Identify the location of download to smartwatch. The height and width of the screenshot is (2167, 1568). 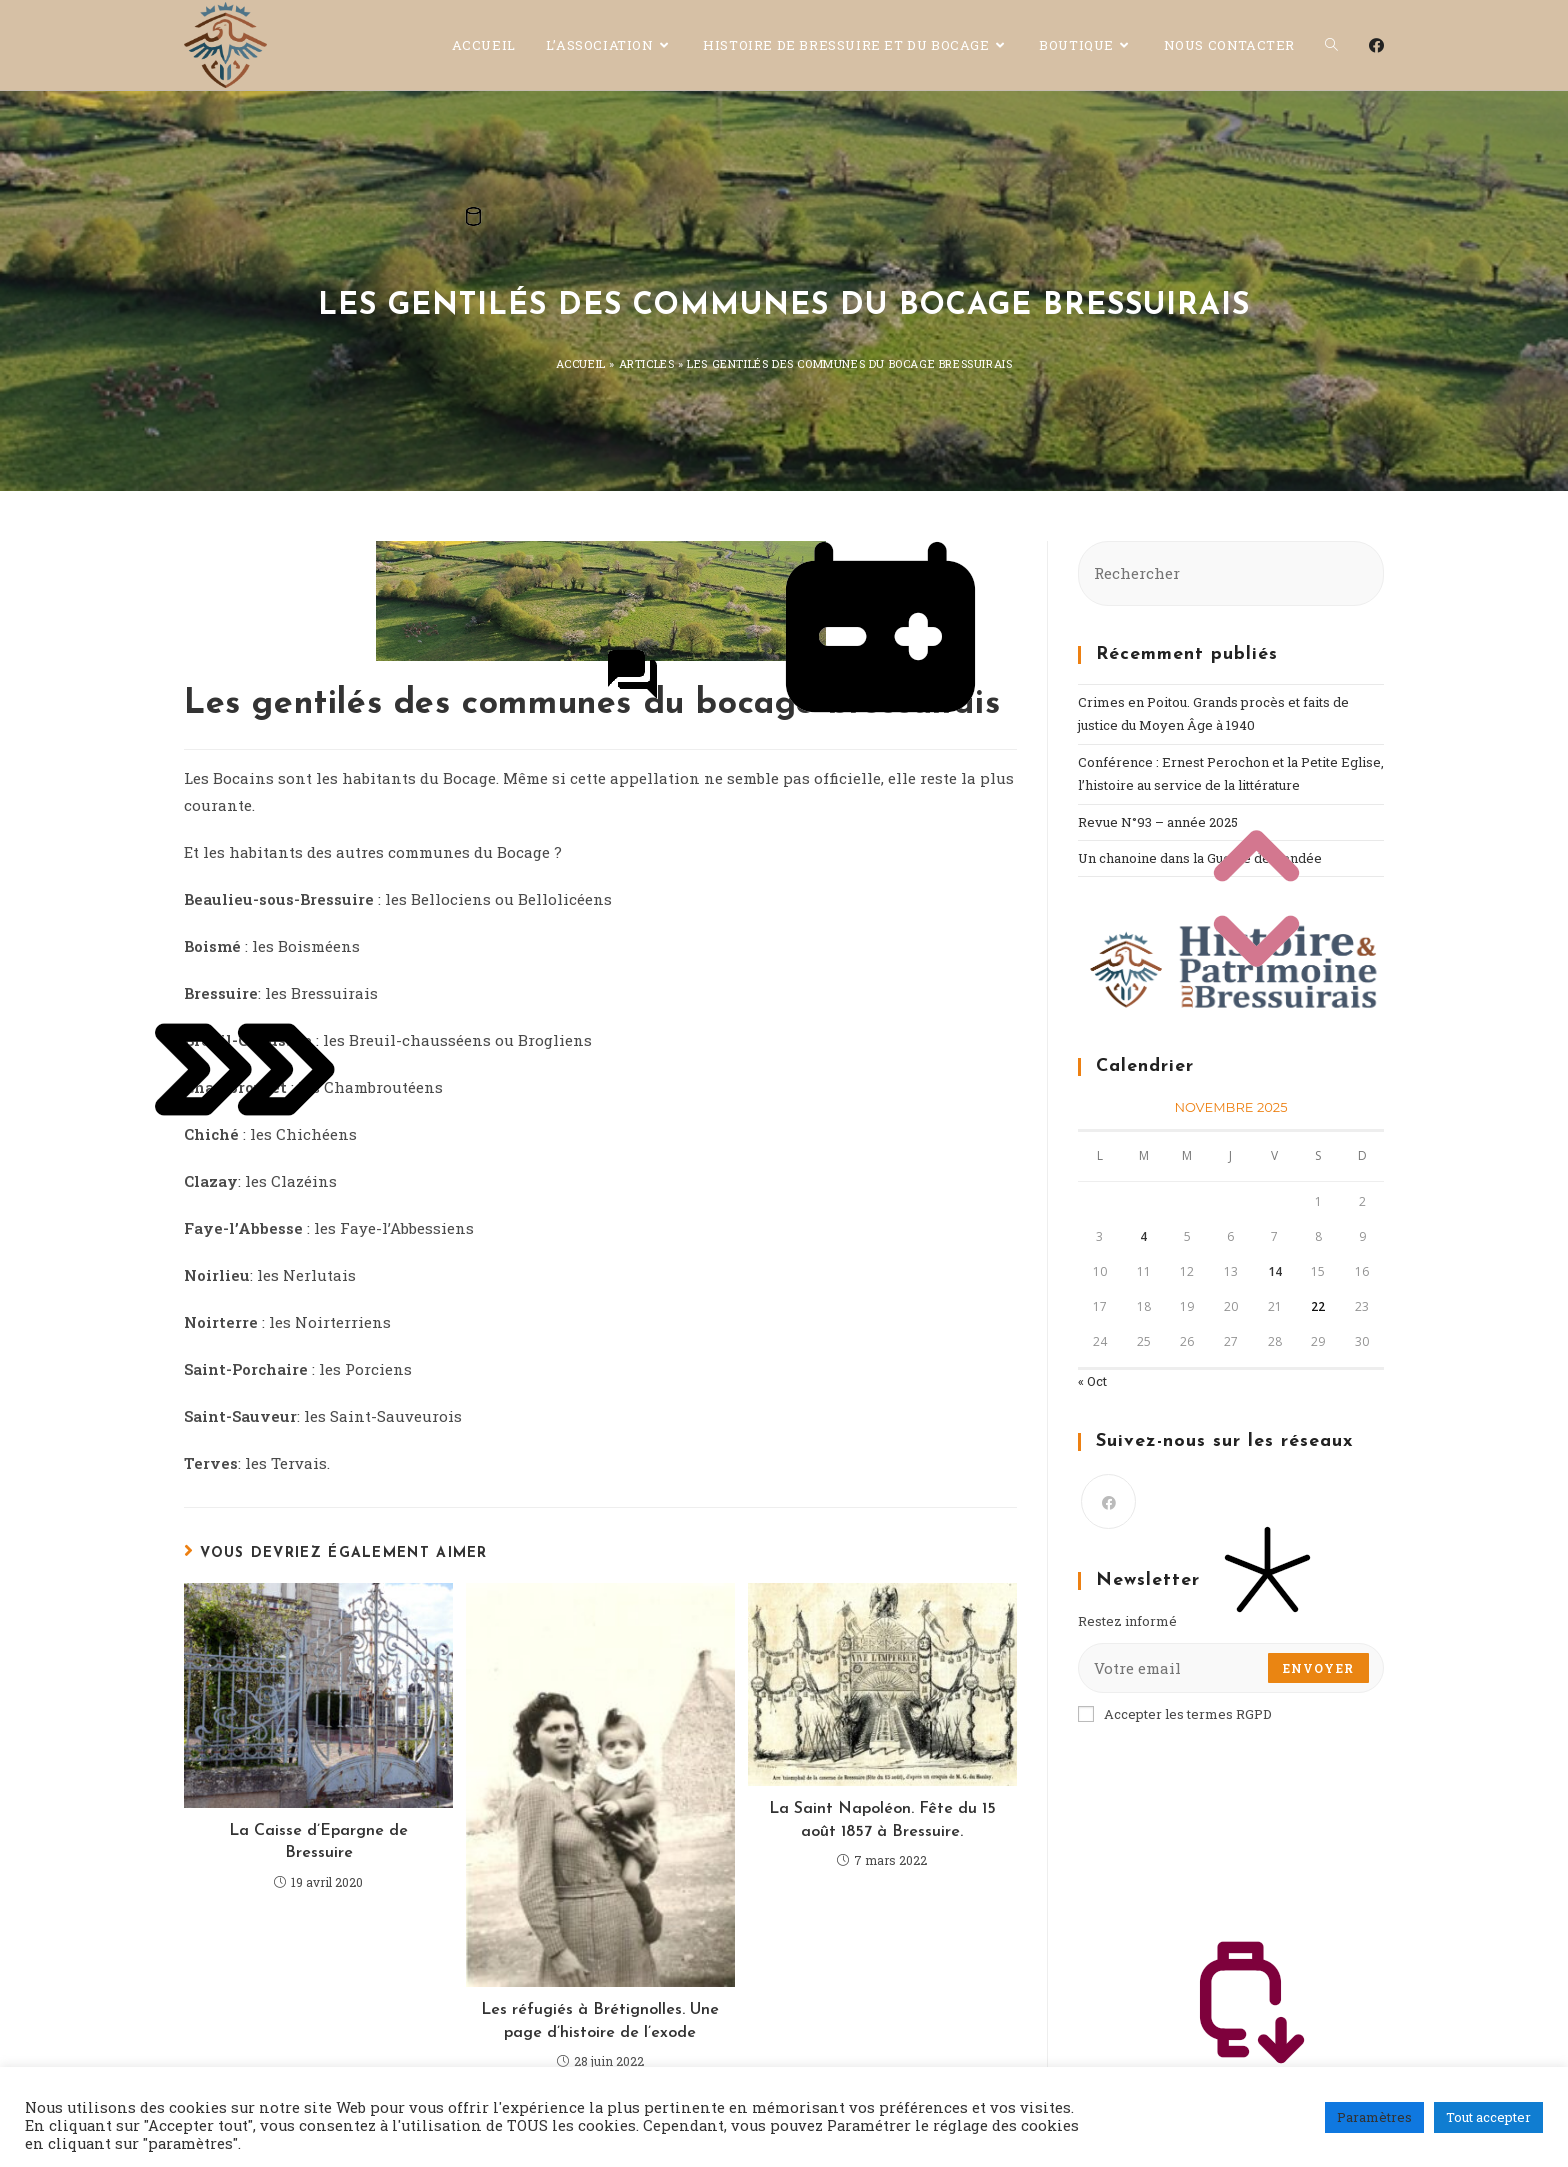
(1240, 1999).